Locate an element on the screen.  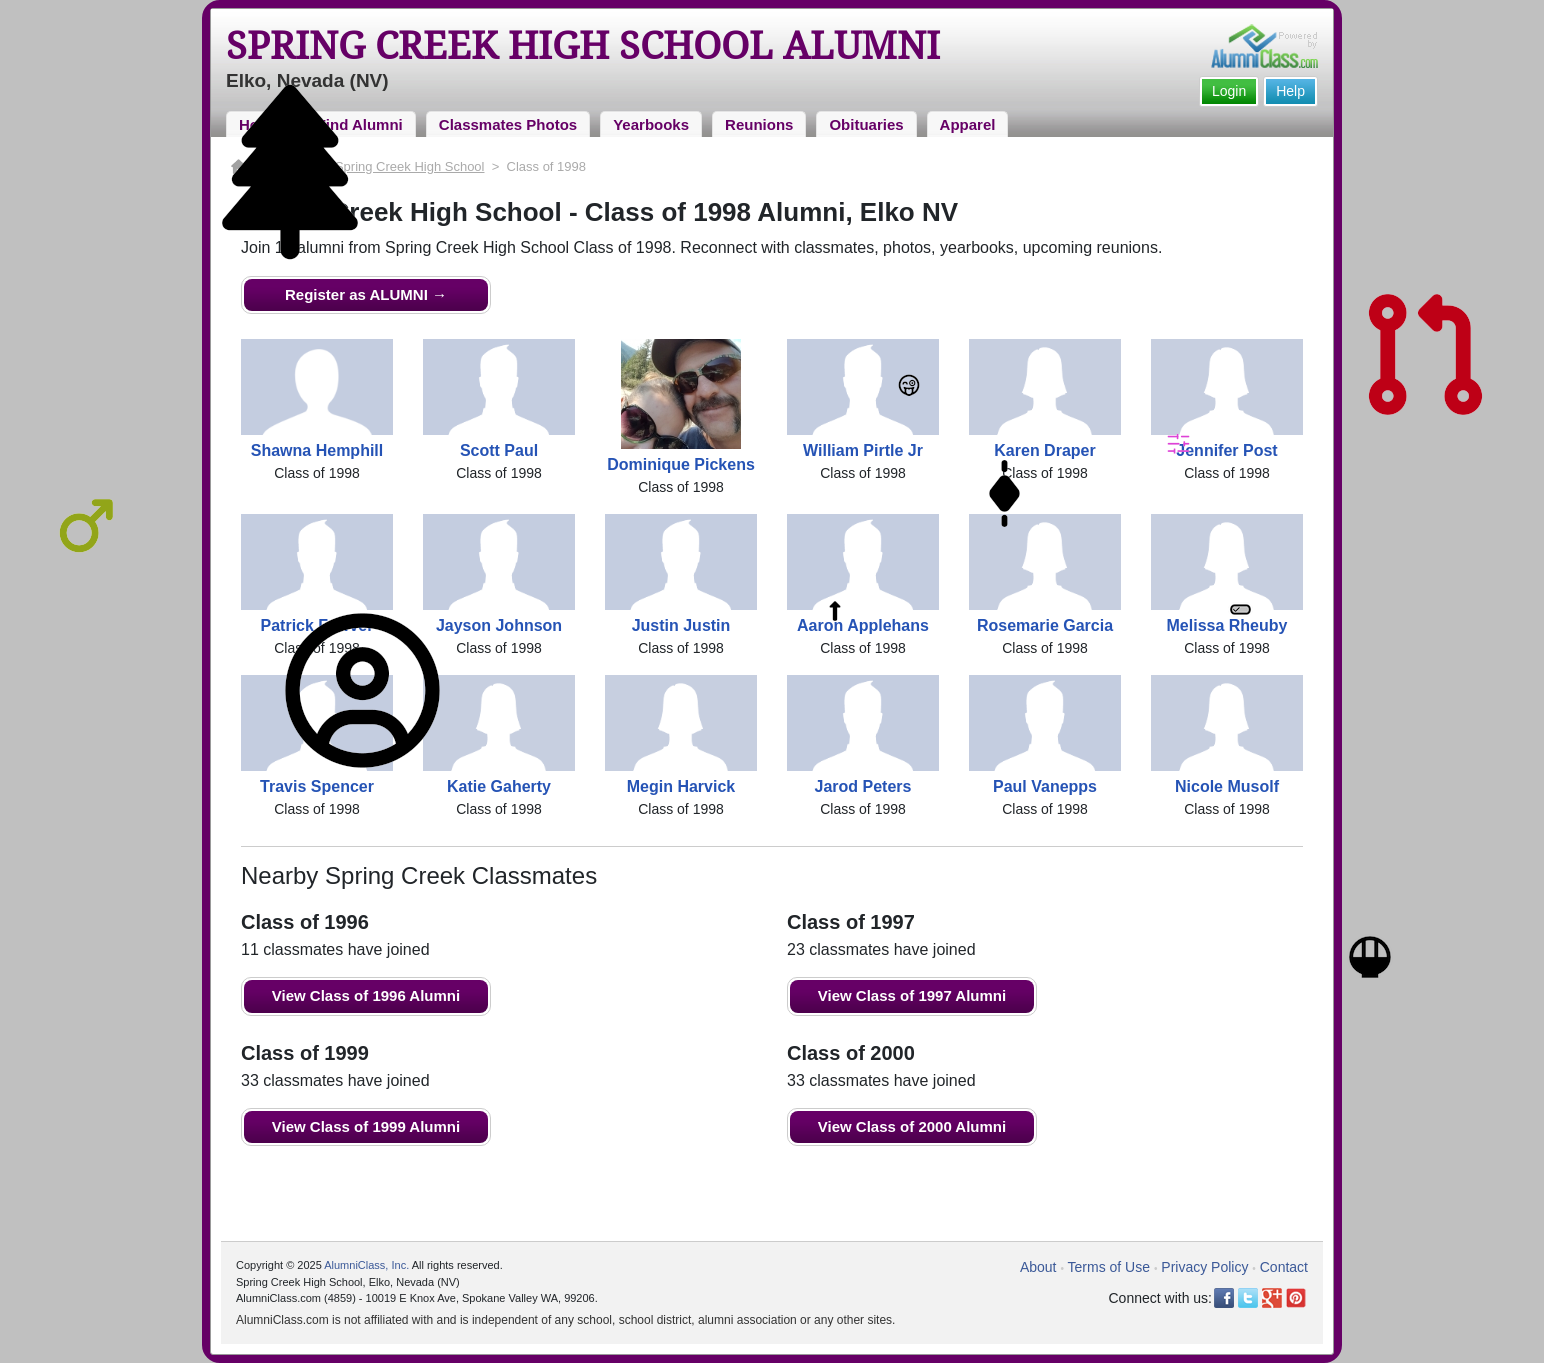
align keyframe to vertical center is located at coordinates (1004, 493).